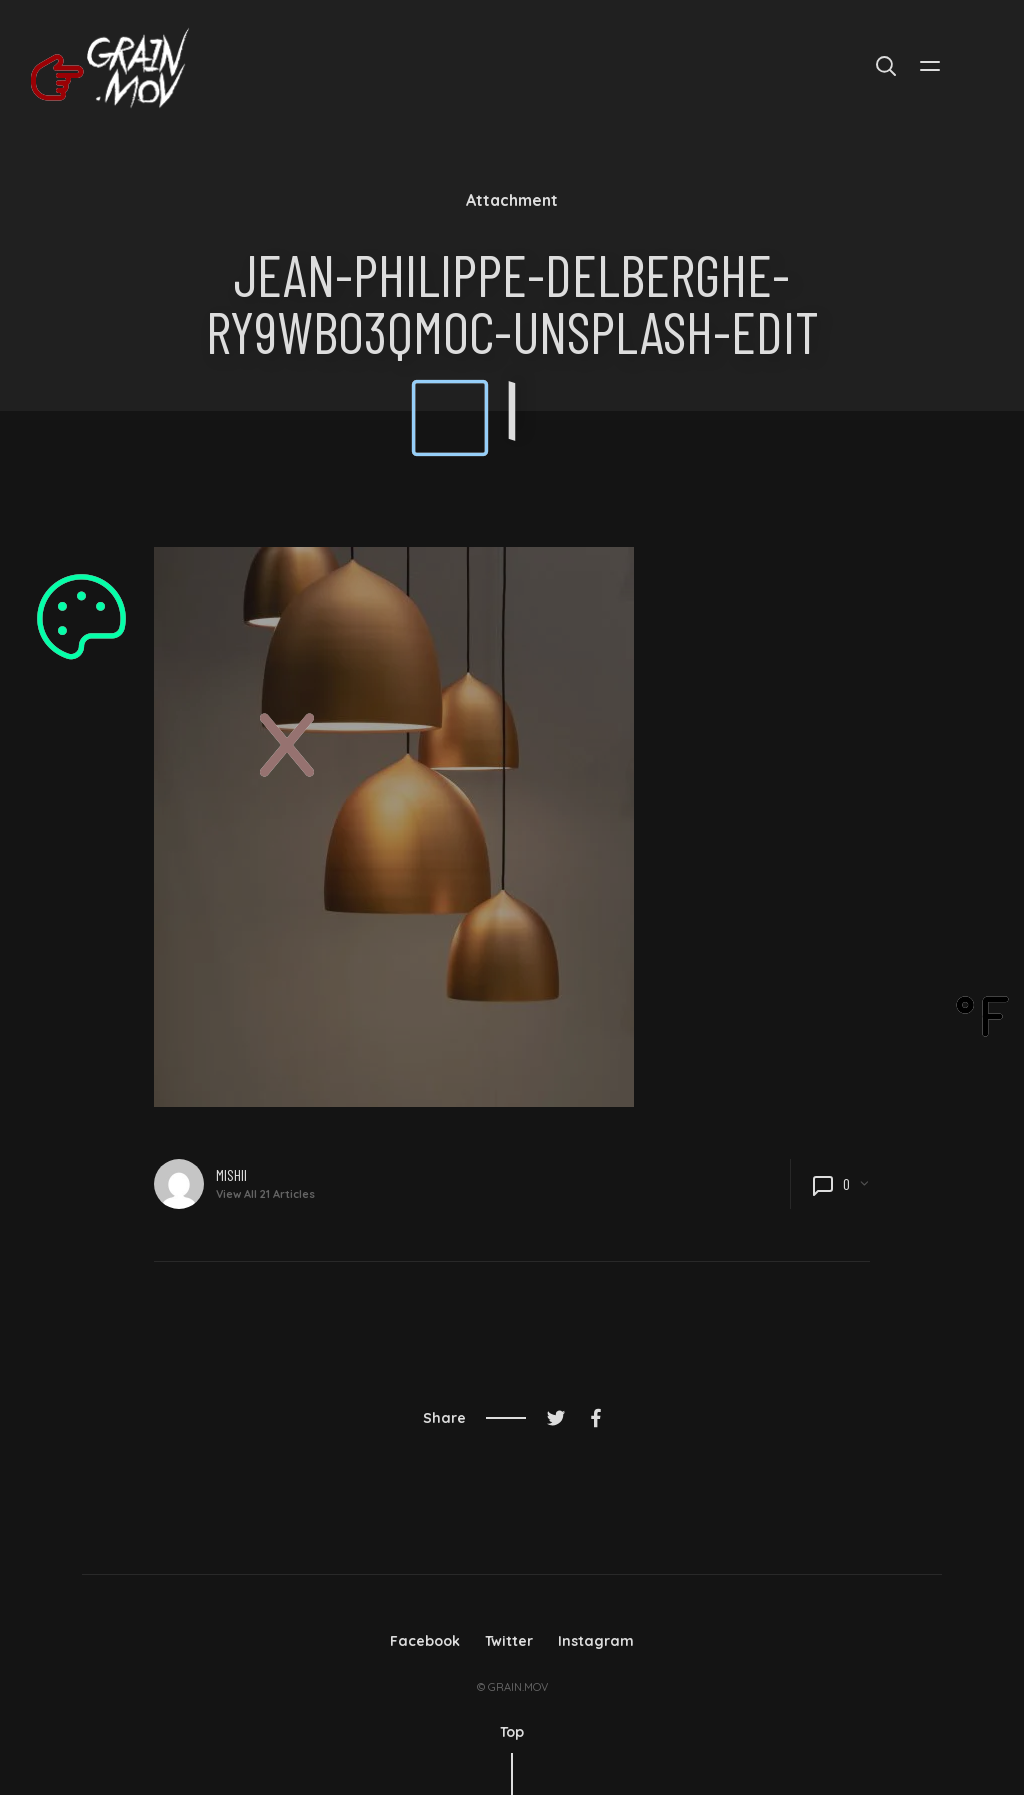  What do you see at coordinates (56, 78) in the screenshot?
I see `navigate to the next item or step` at bounding box center [56, 78].